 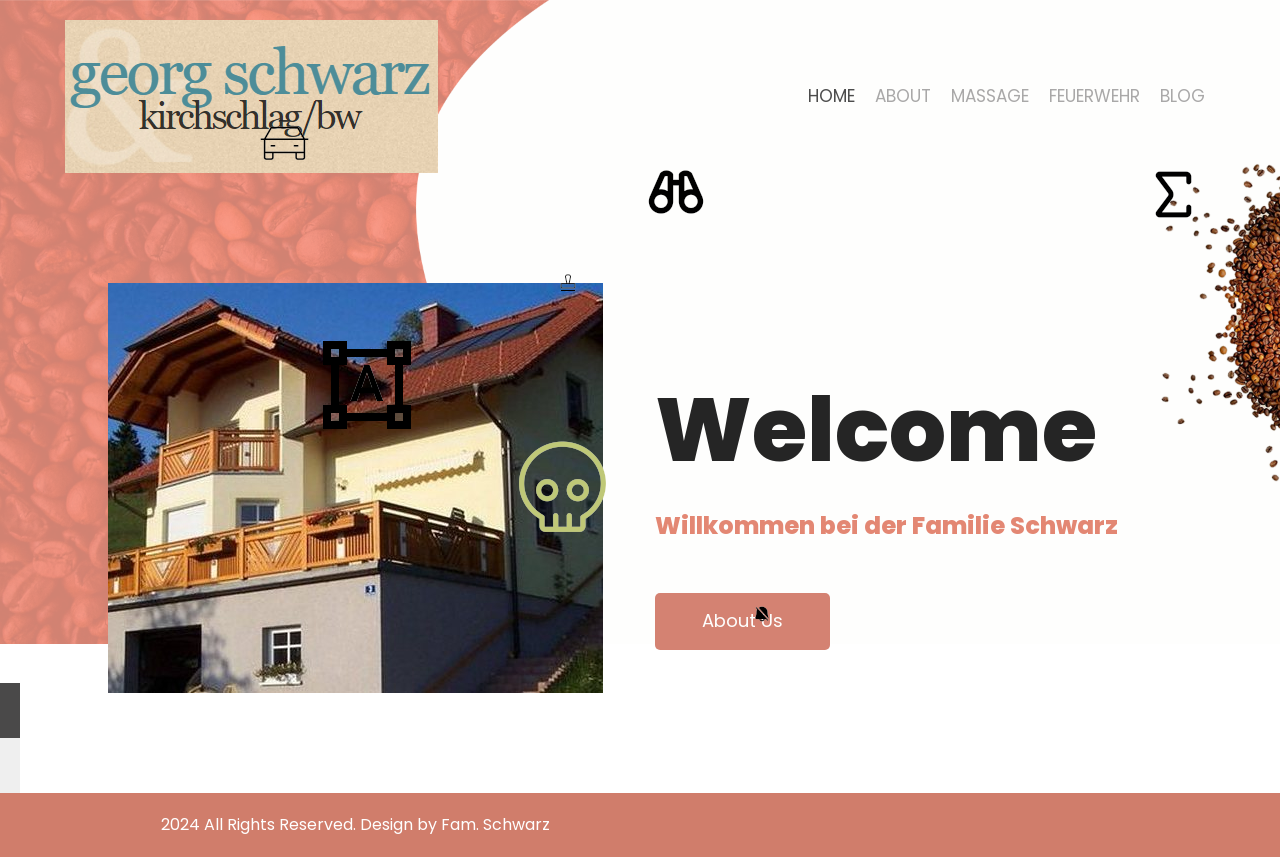 What do you see at coordinates (562, 488) in the screenshot?
I see `indicates dangerous or harmful content` at bounding box center [562, 488].